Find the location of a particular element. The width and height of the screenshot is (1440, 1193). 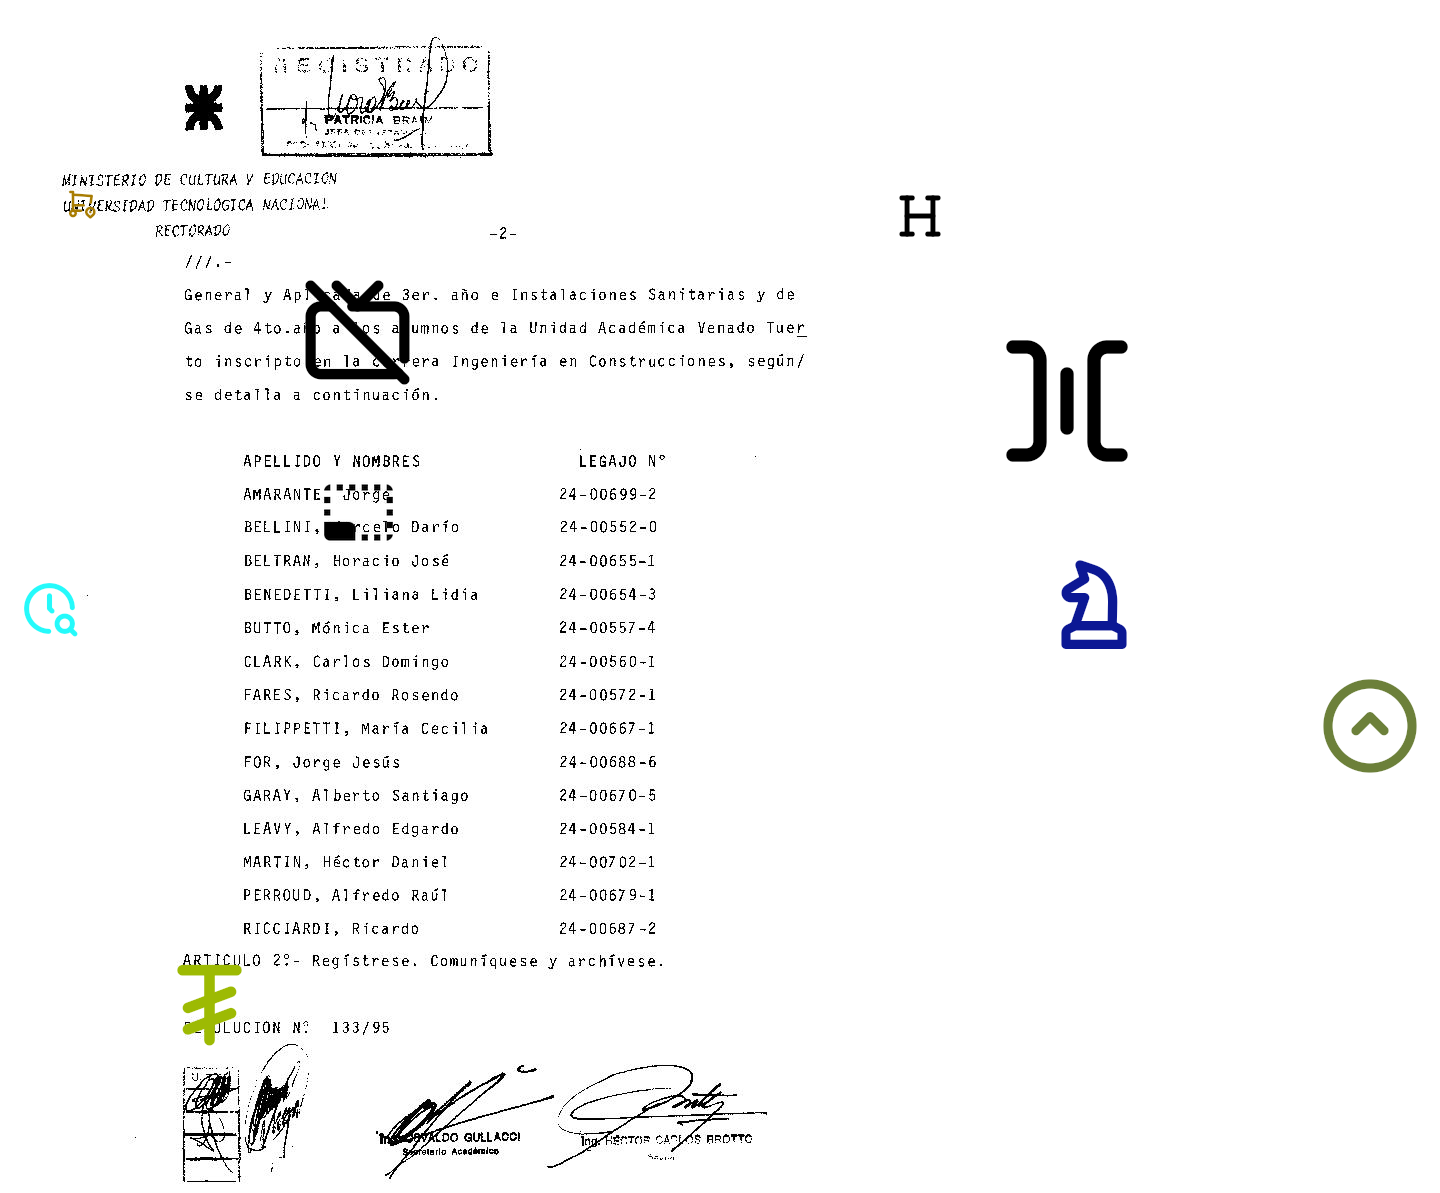

play chess or access chess game is located at coordinates (1094, 607).